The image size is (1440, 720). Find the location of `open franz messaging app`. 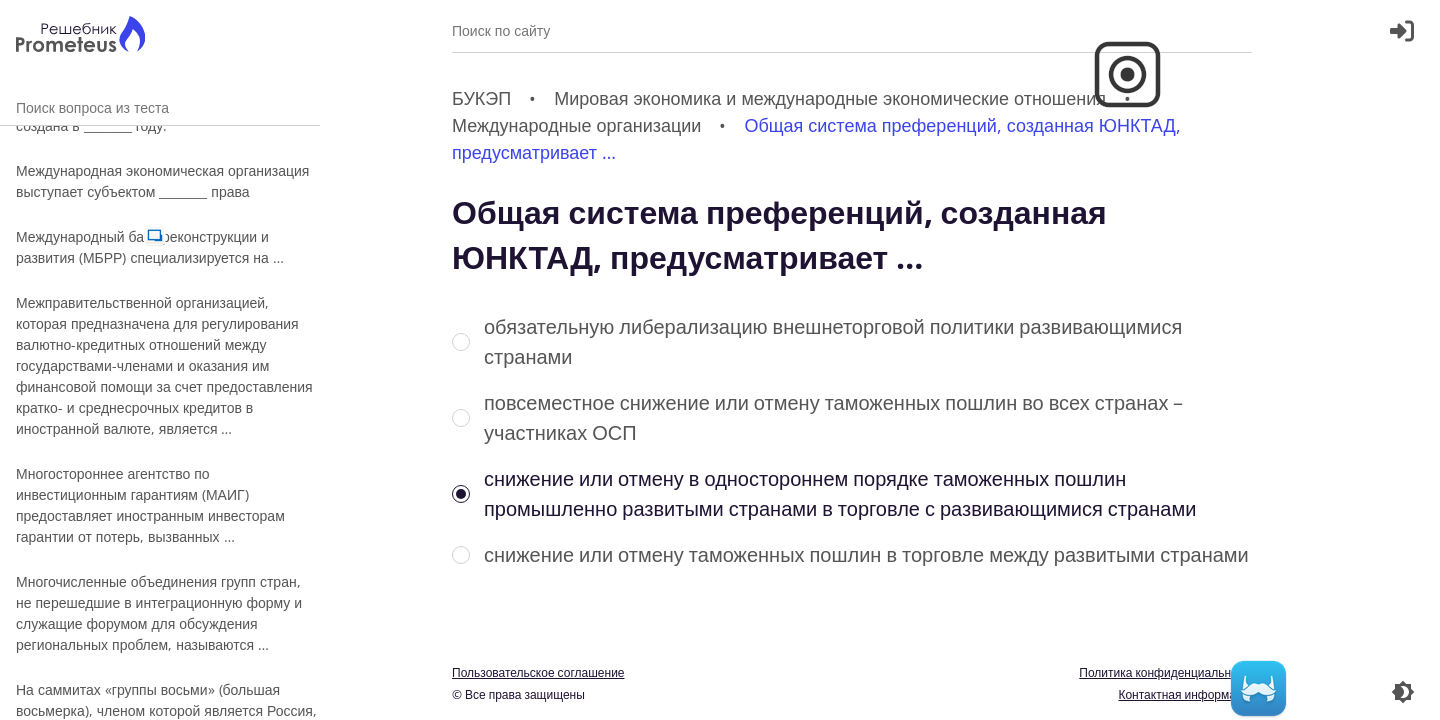

open franz messaging app is located at coordinates (1258, 688).